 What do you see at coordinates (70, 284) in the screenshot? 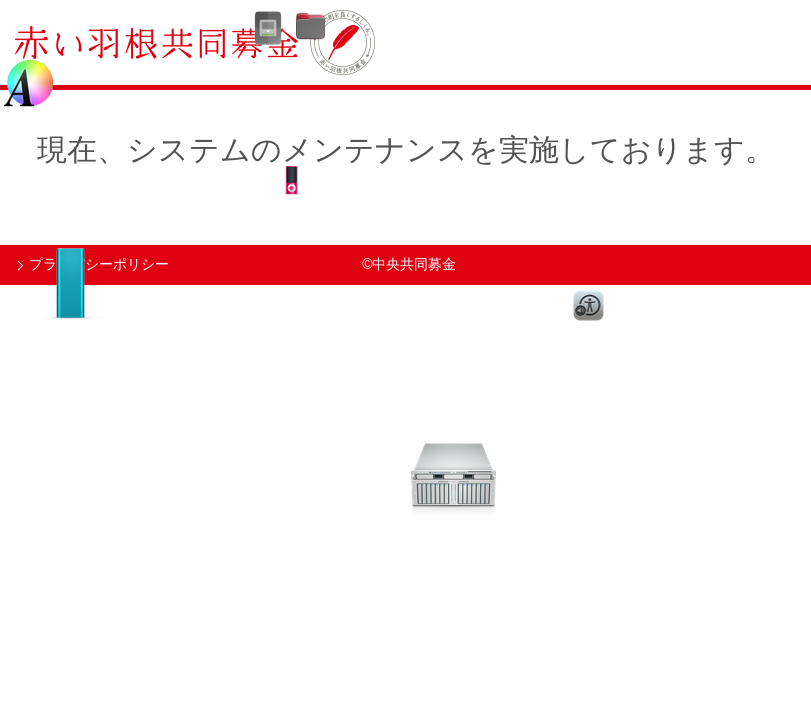
I see `iPod nano device connected` at bounding box center [70, 284].